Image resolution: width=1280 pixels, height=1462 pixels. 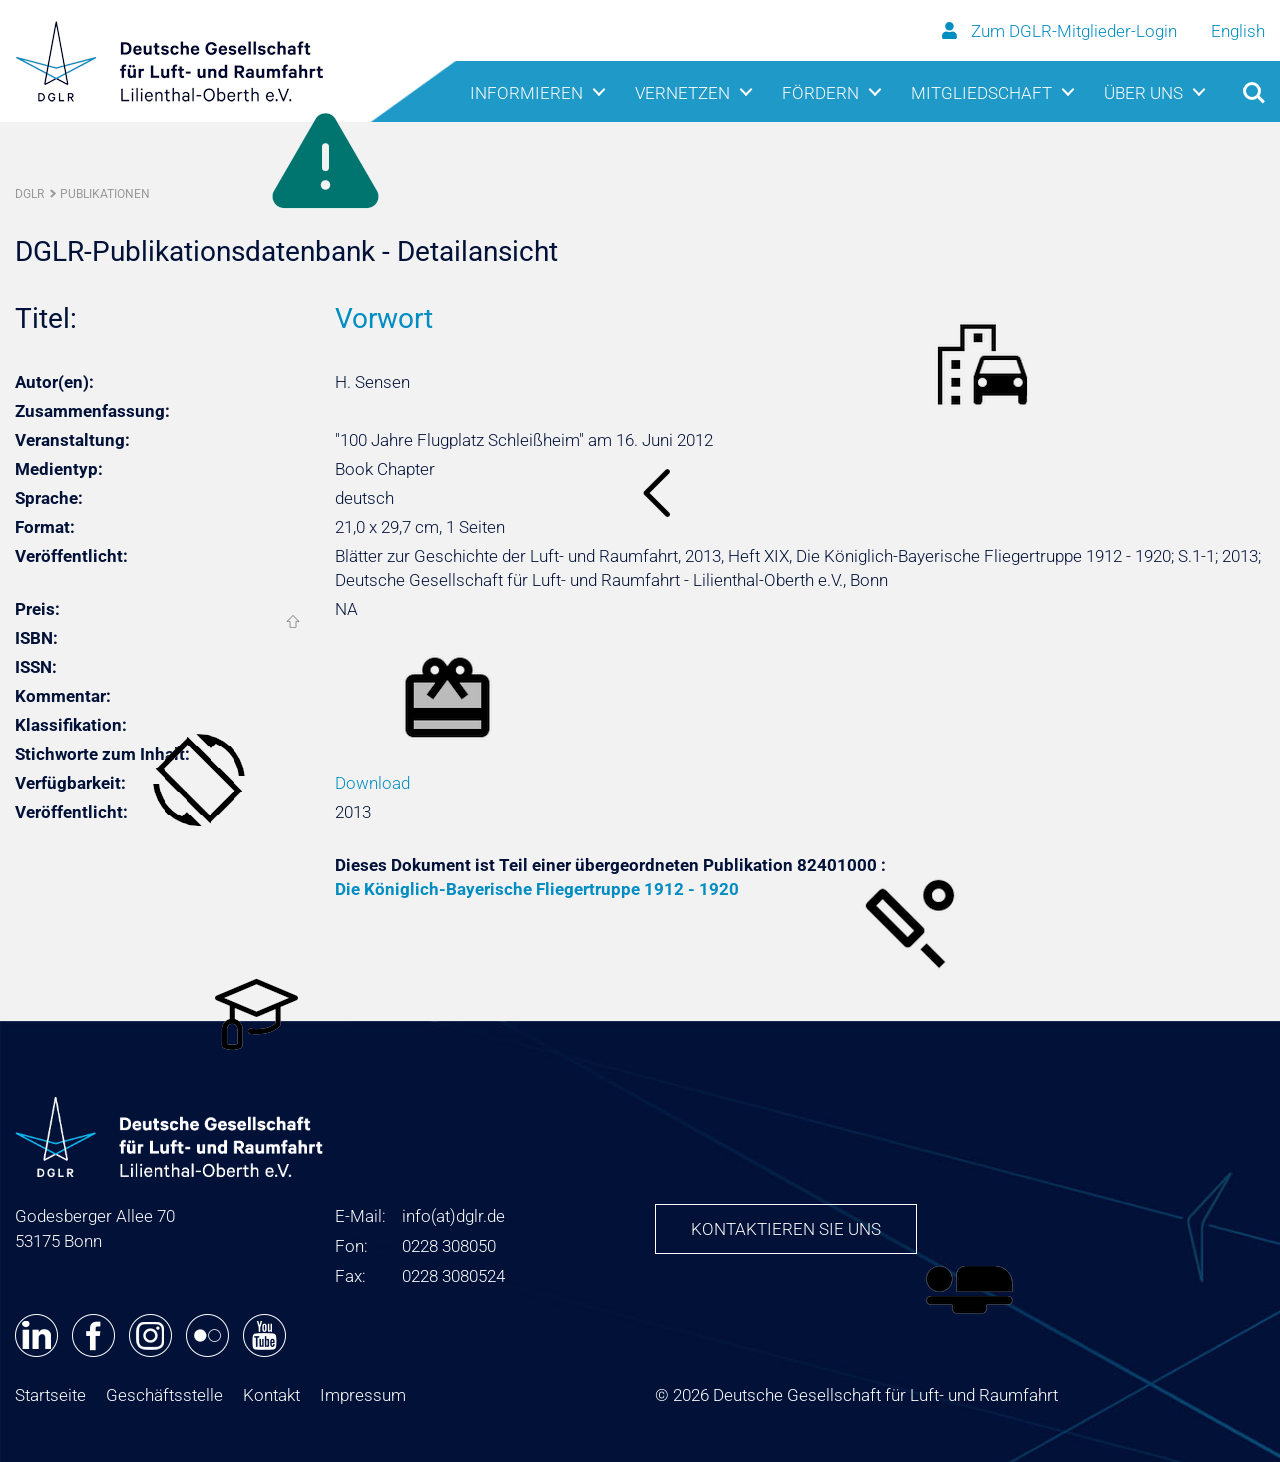 I want to click on access educational resources or tutorials, so click(x=256, y=1013).